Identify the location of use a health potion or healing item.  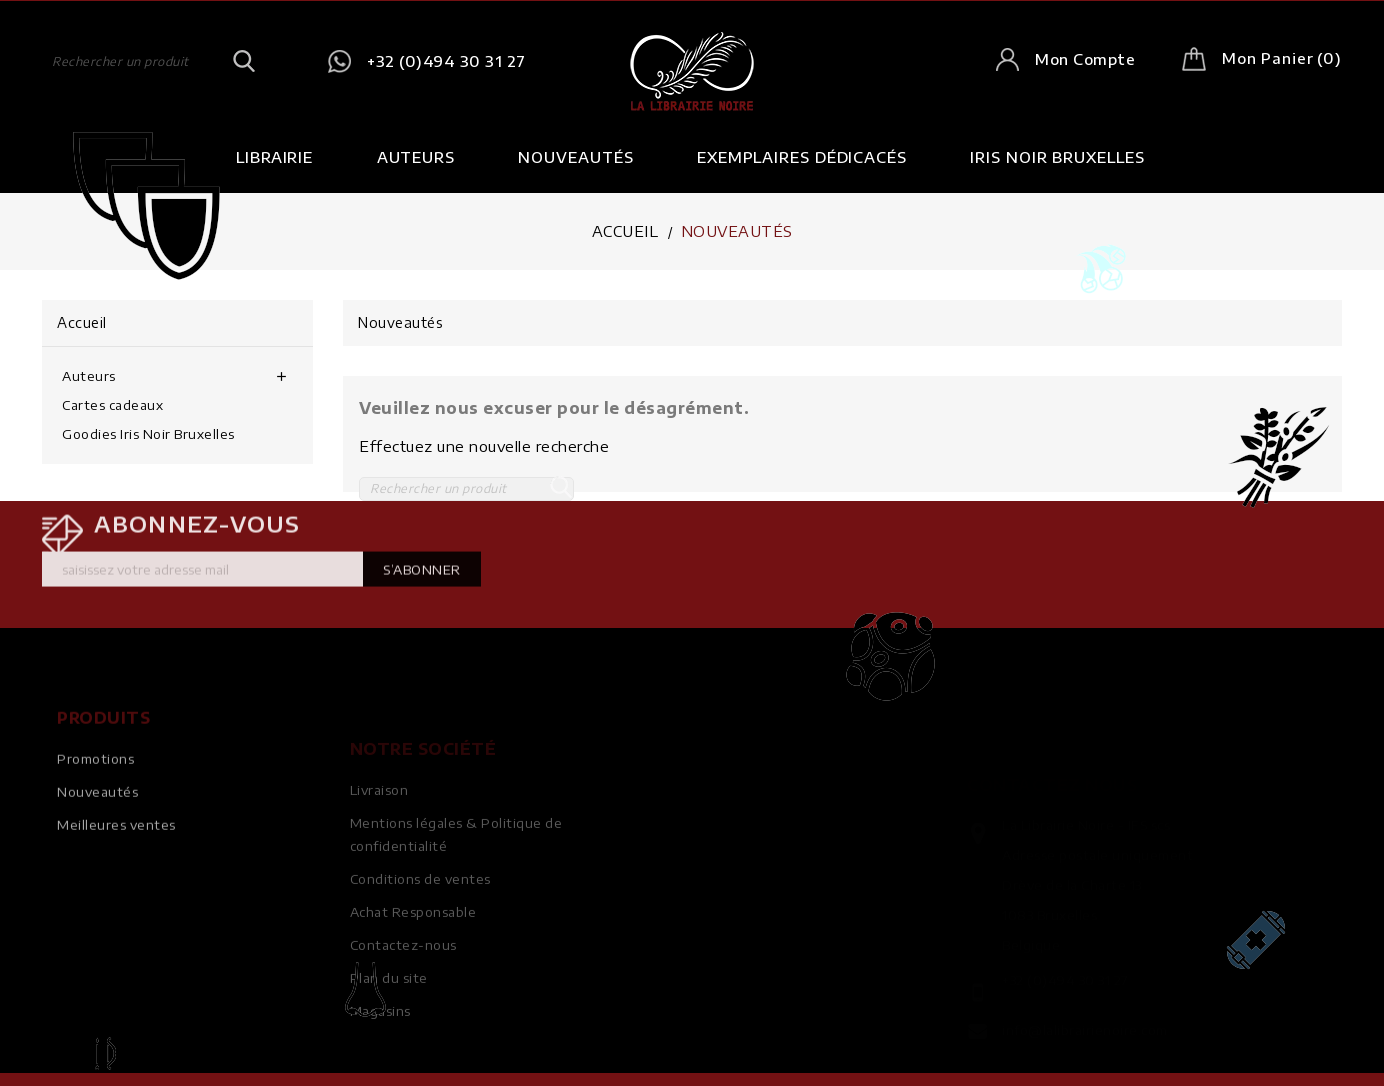
(1256, 940).